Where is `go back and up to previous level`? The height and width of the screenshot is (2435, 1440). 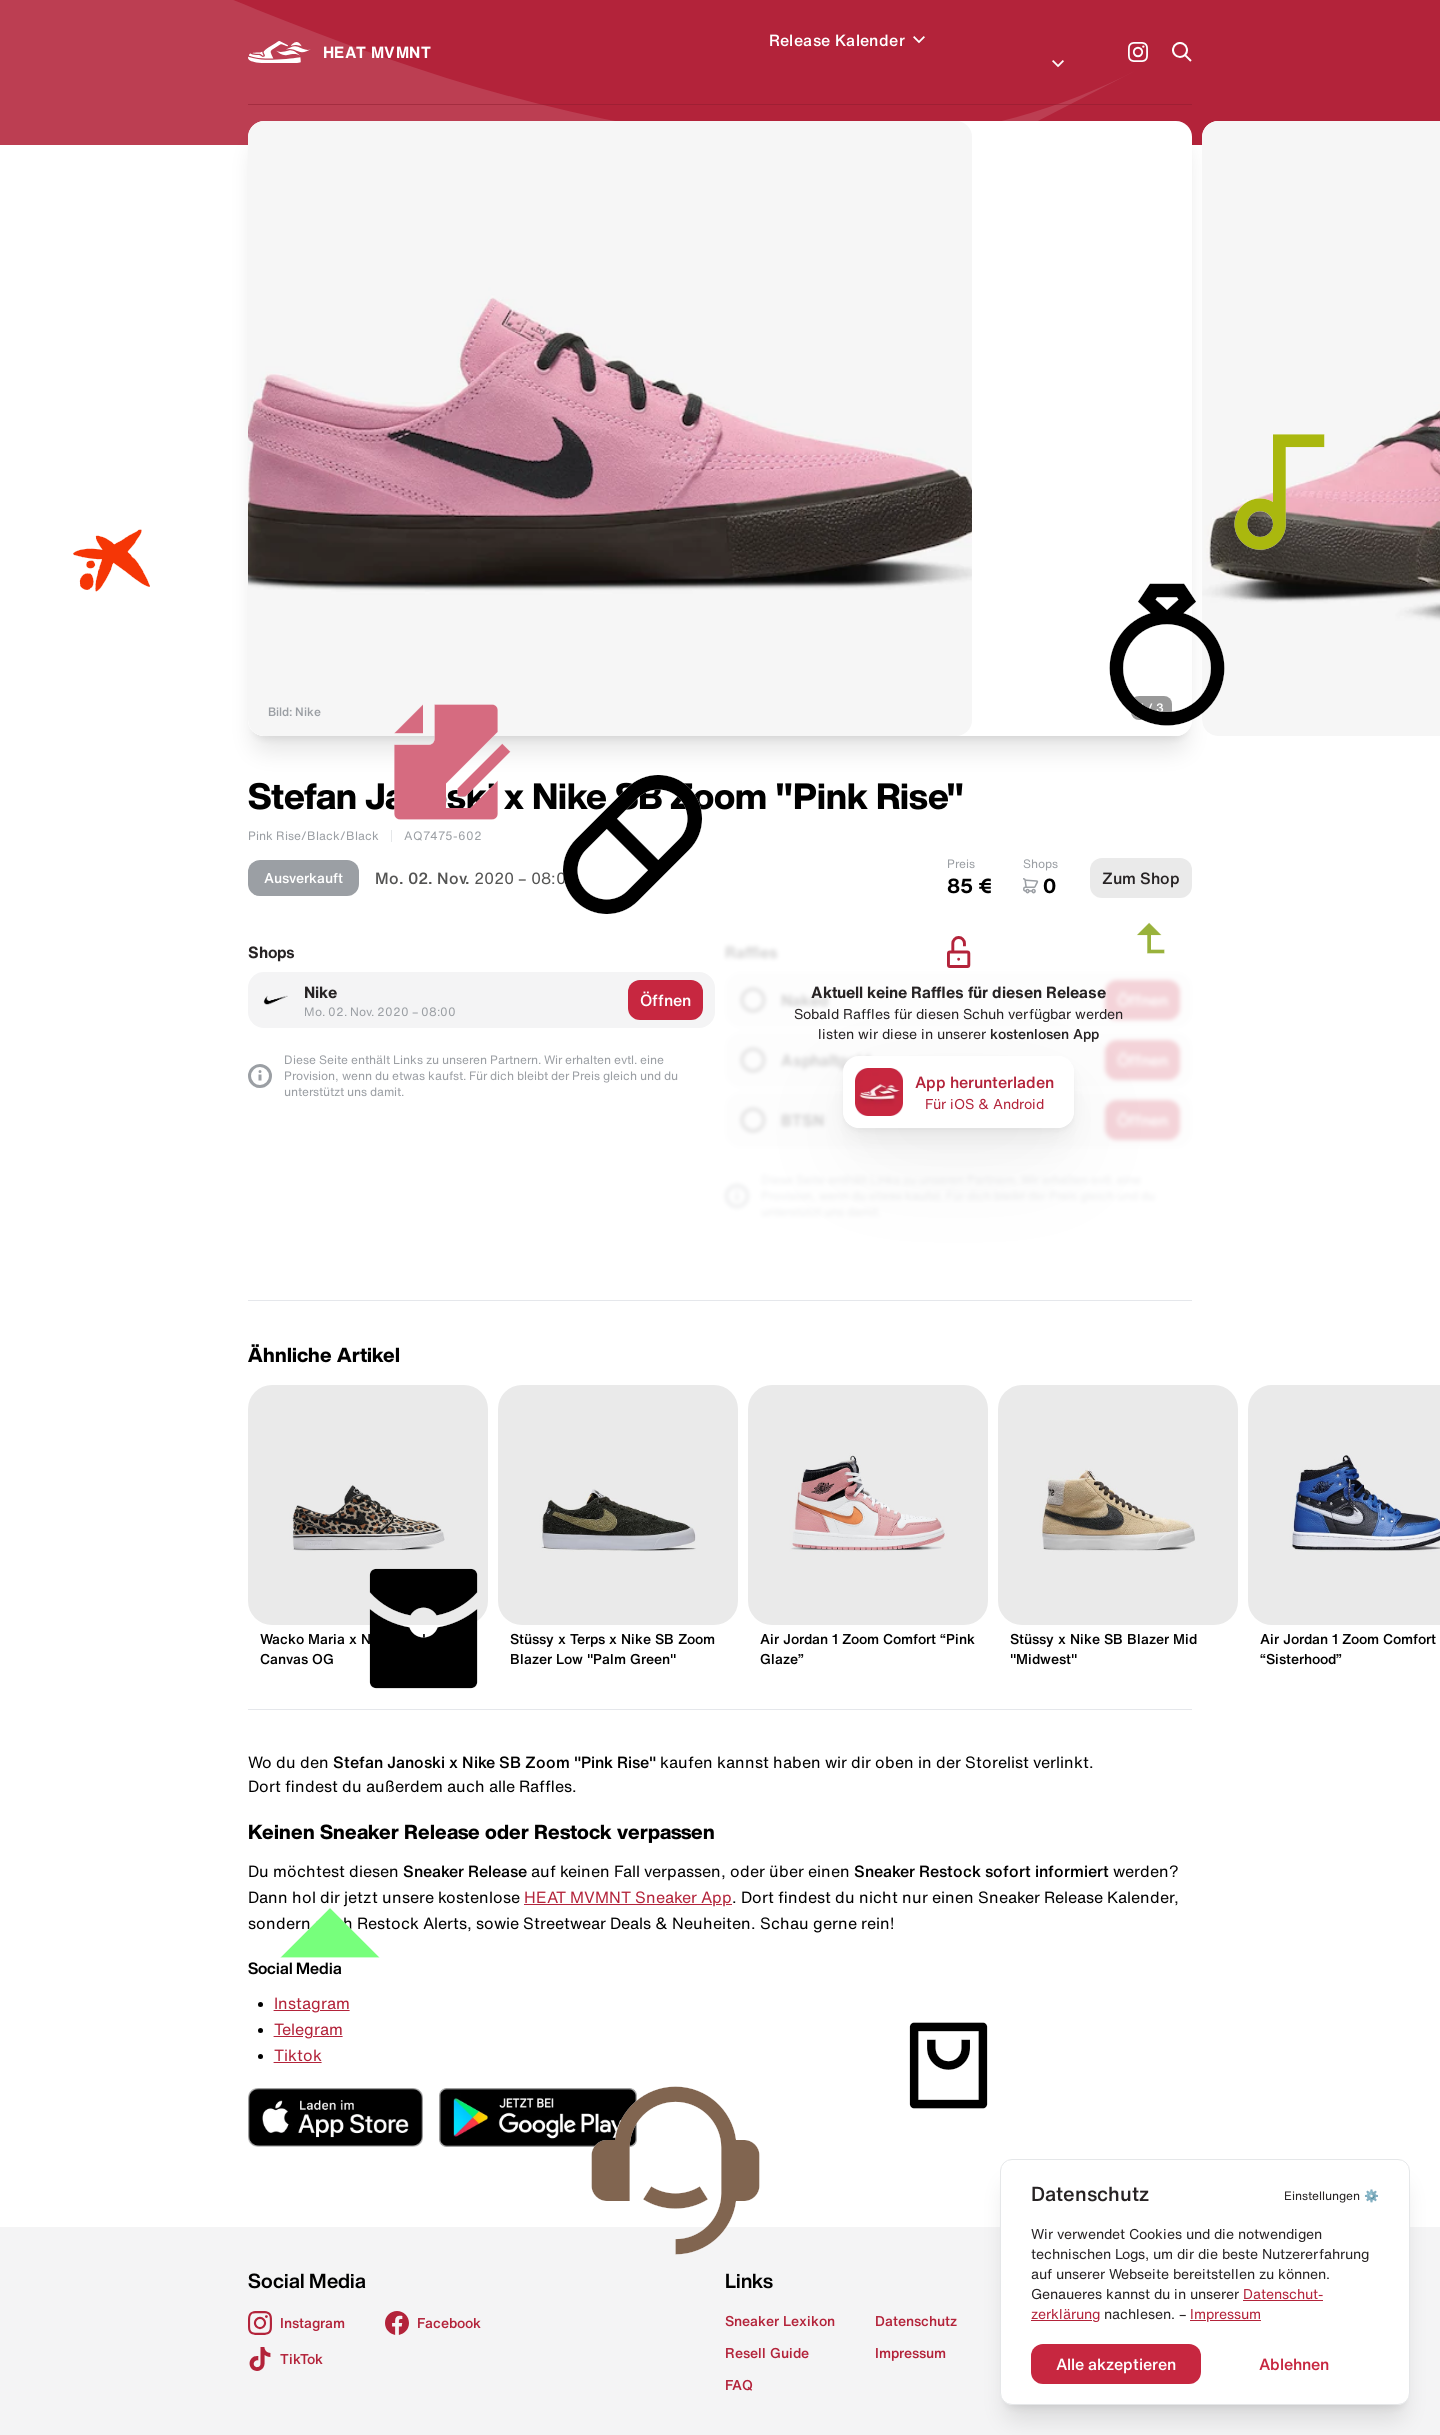 go back and up to previous level is located at coordinates (1151, 940).